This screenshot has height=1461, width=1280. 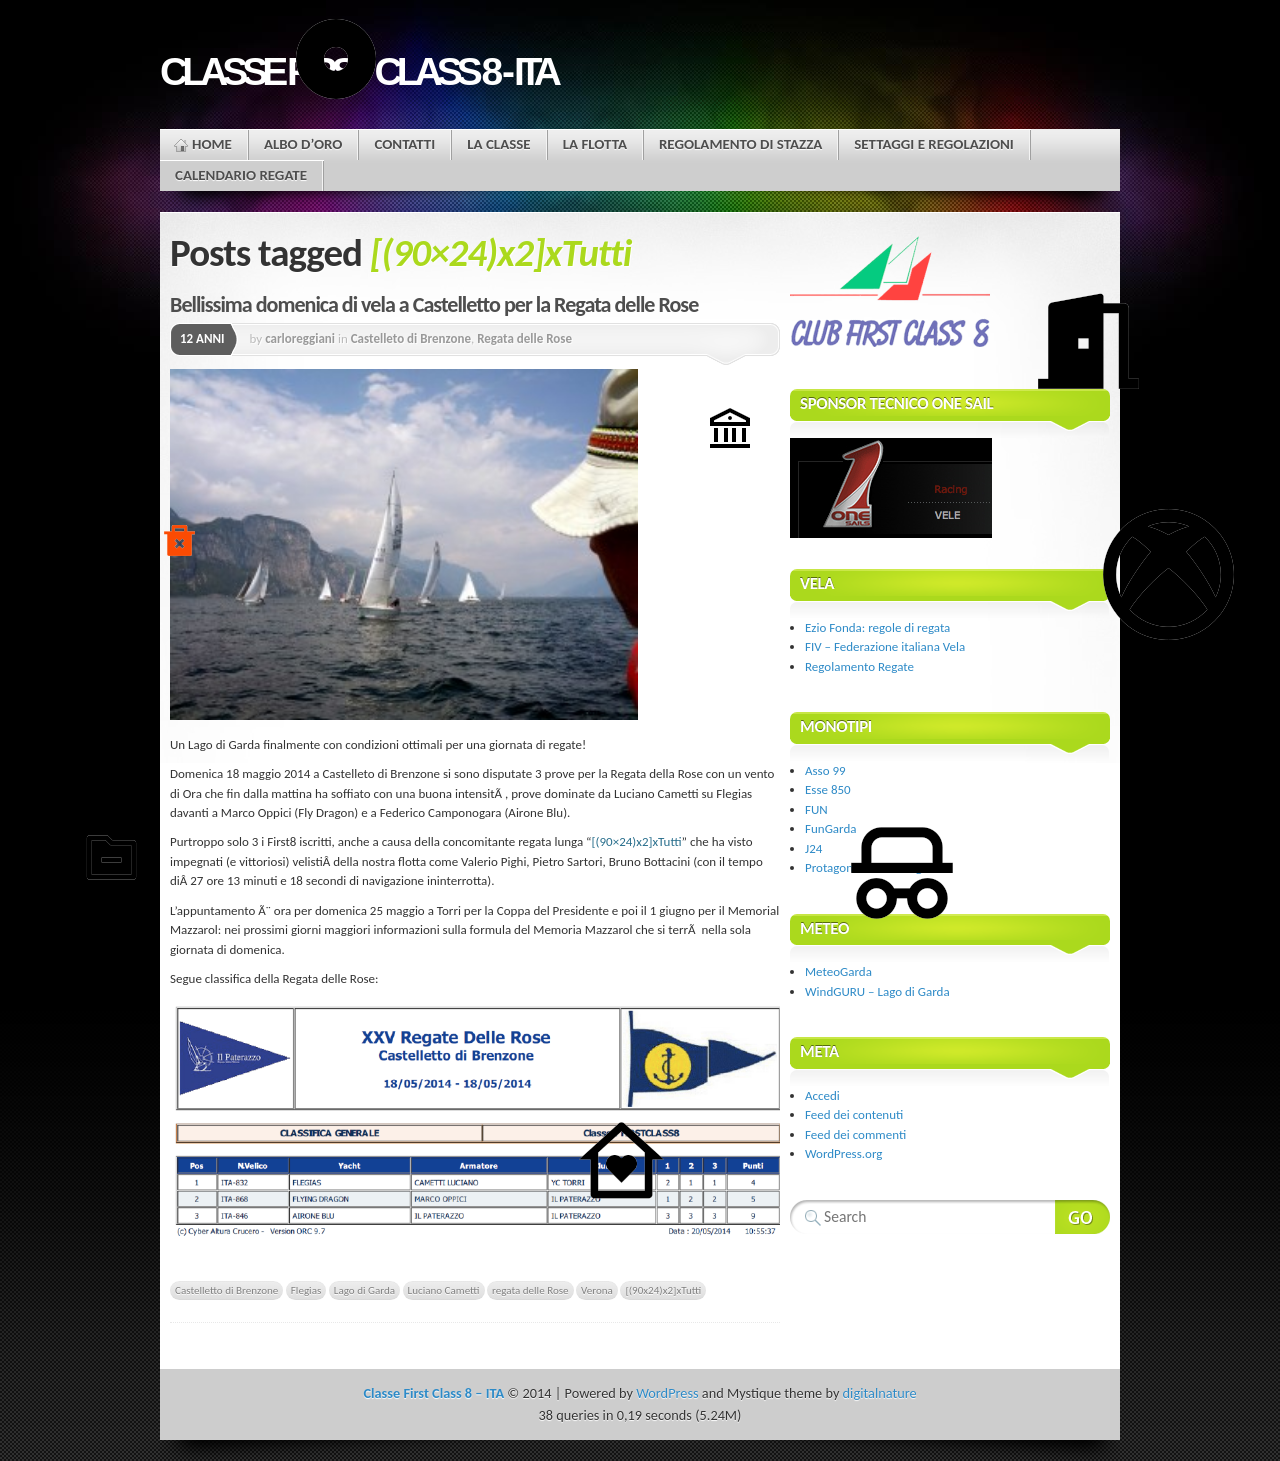 I want to click on start recording audio or video, so click(x=336, y=59).